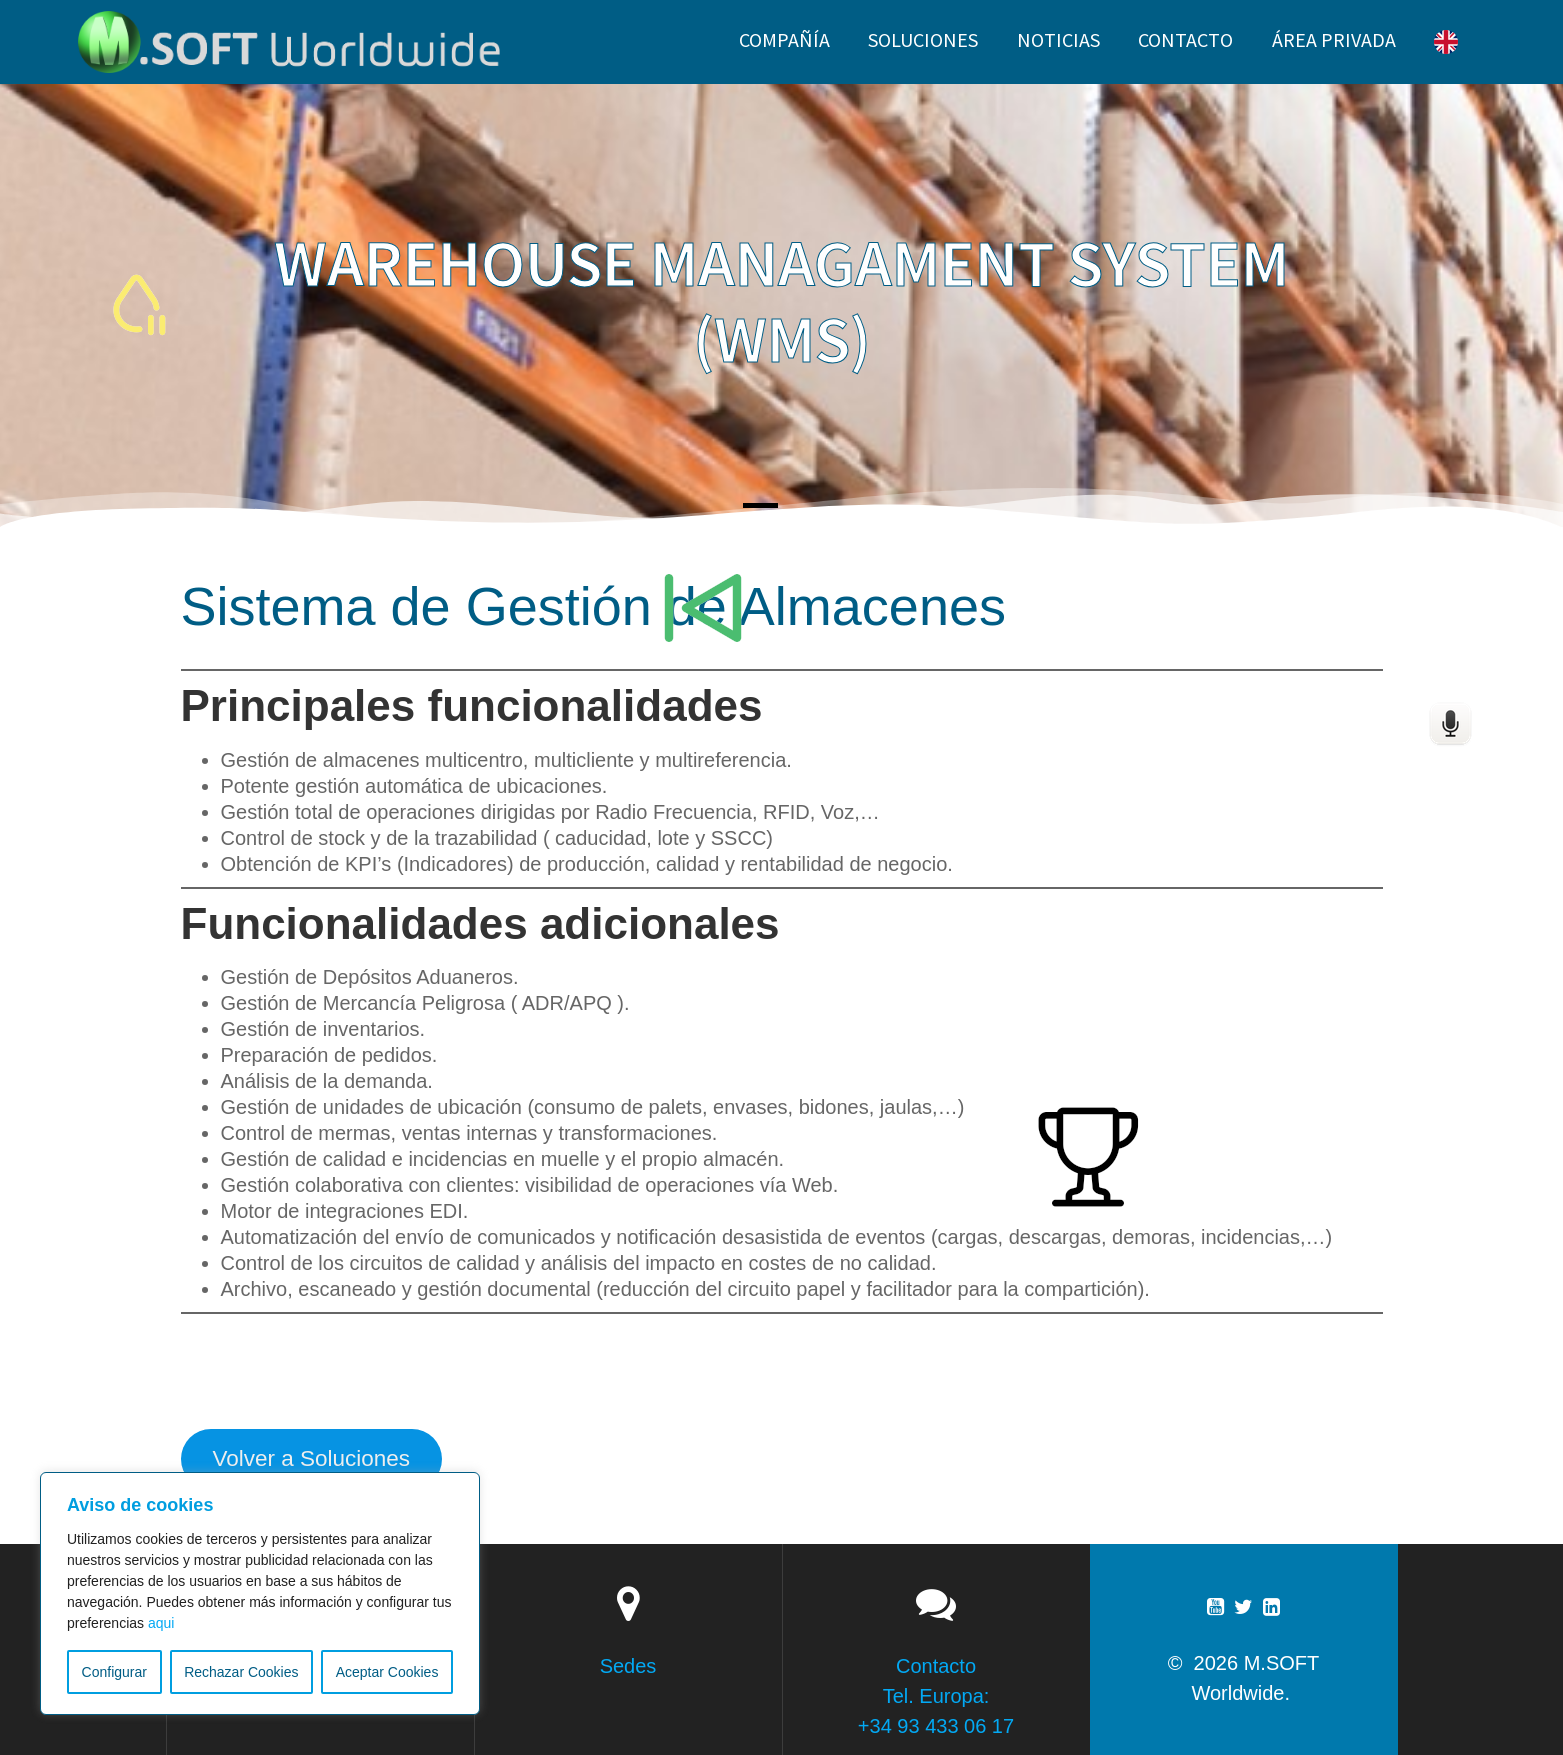 The height and width of the screenshot is (1755, 1563). What do you see at coordinates (1450, 723) in the screenshot?
I see `access microphone settings` at bounding box center [1450, 723].